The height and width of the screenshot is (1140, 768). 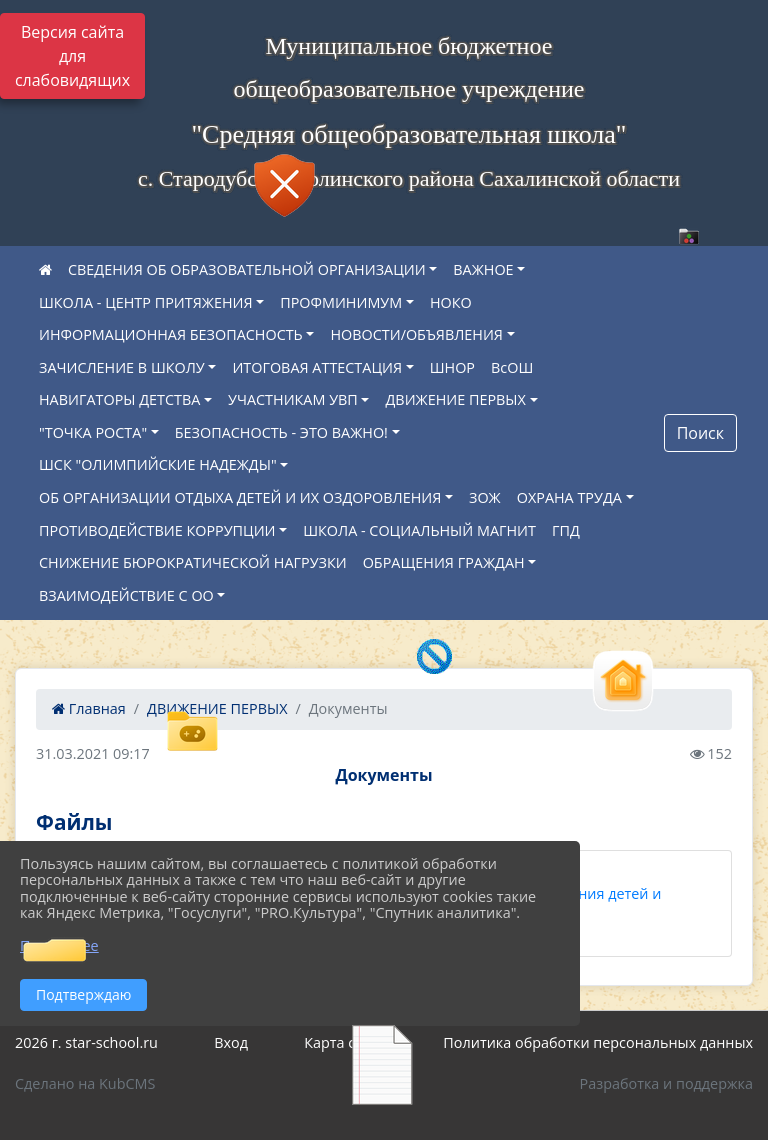 What do you see at coordinates (54, 939) in the screenshot?
I see `open livefront folder` at bounding box center [54, 939].